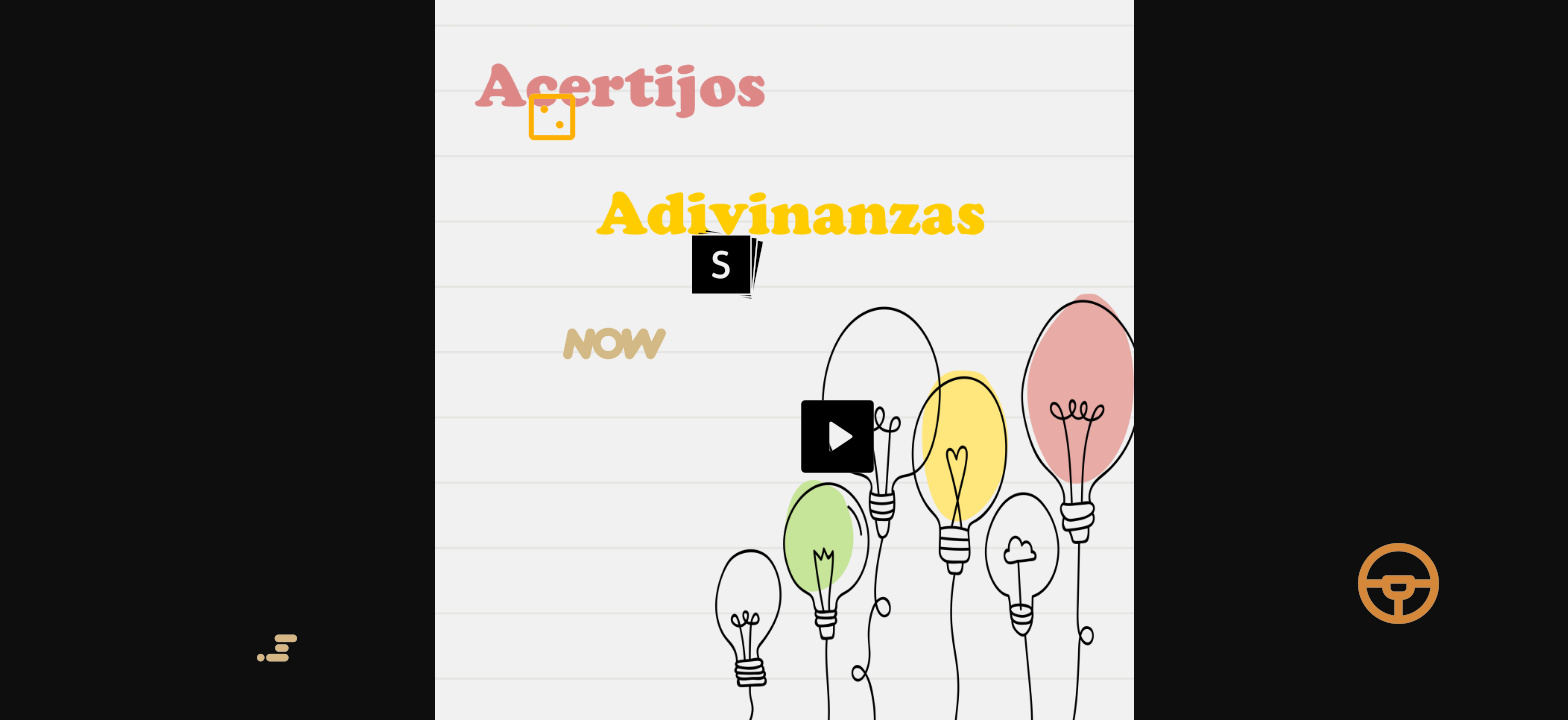 The width and height of the screenshot is (1568, 720). What do you see at coordinates (1398, 583) in the screenshot?
I see `access driving or navigation mode` at bounding box center [1398, 583].